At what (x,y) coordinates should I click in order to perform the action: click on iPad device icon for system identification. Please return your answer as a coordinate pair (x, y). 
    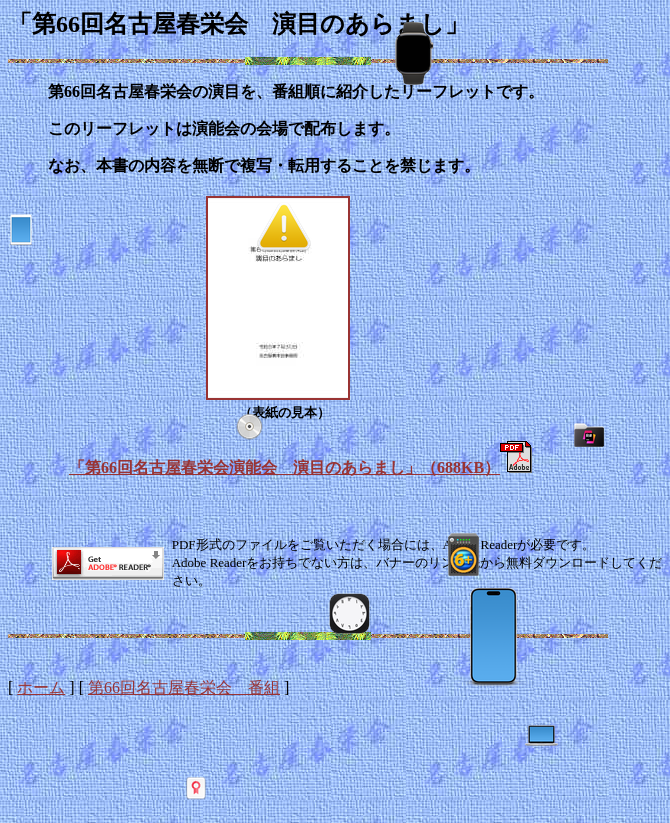
    Looking at the image, I should click on (21, 230).